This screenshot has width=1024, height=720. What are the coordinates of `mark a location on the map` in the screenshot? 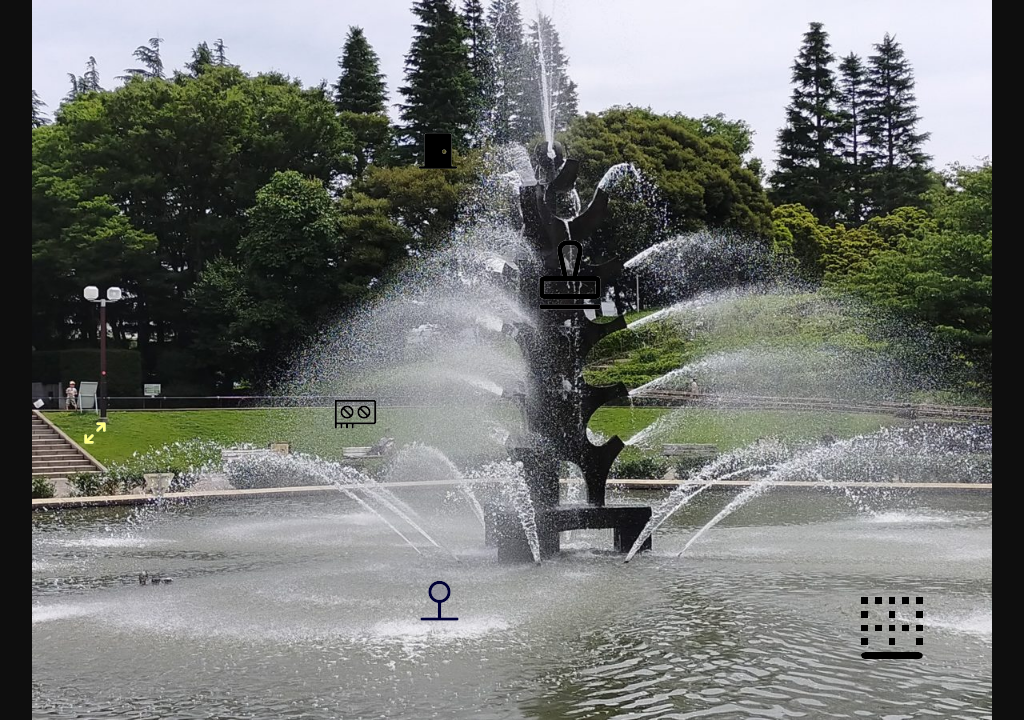 It's located at (439, 601).